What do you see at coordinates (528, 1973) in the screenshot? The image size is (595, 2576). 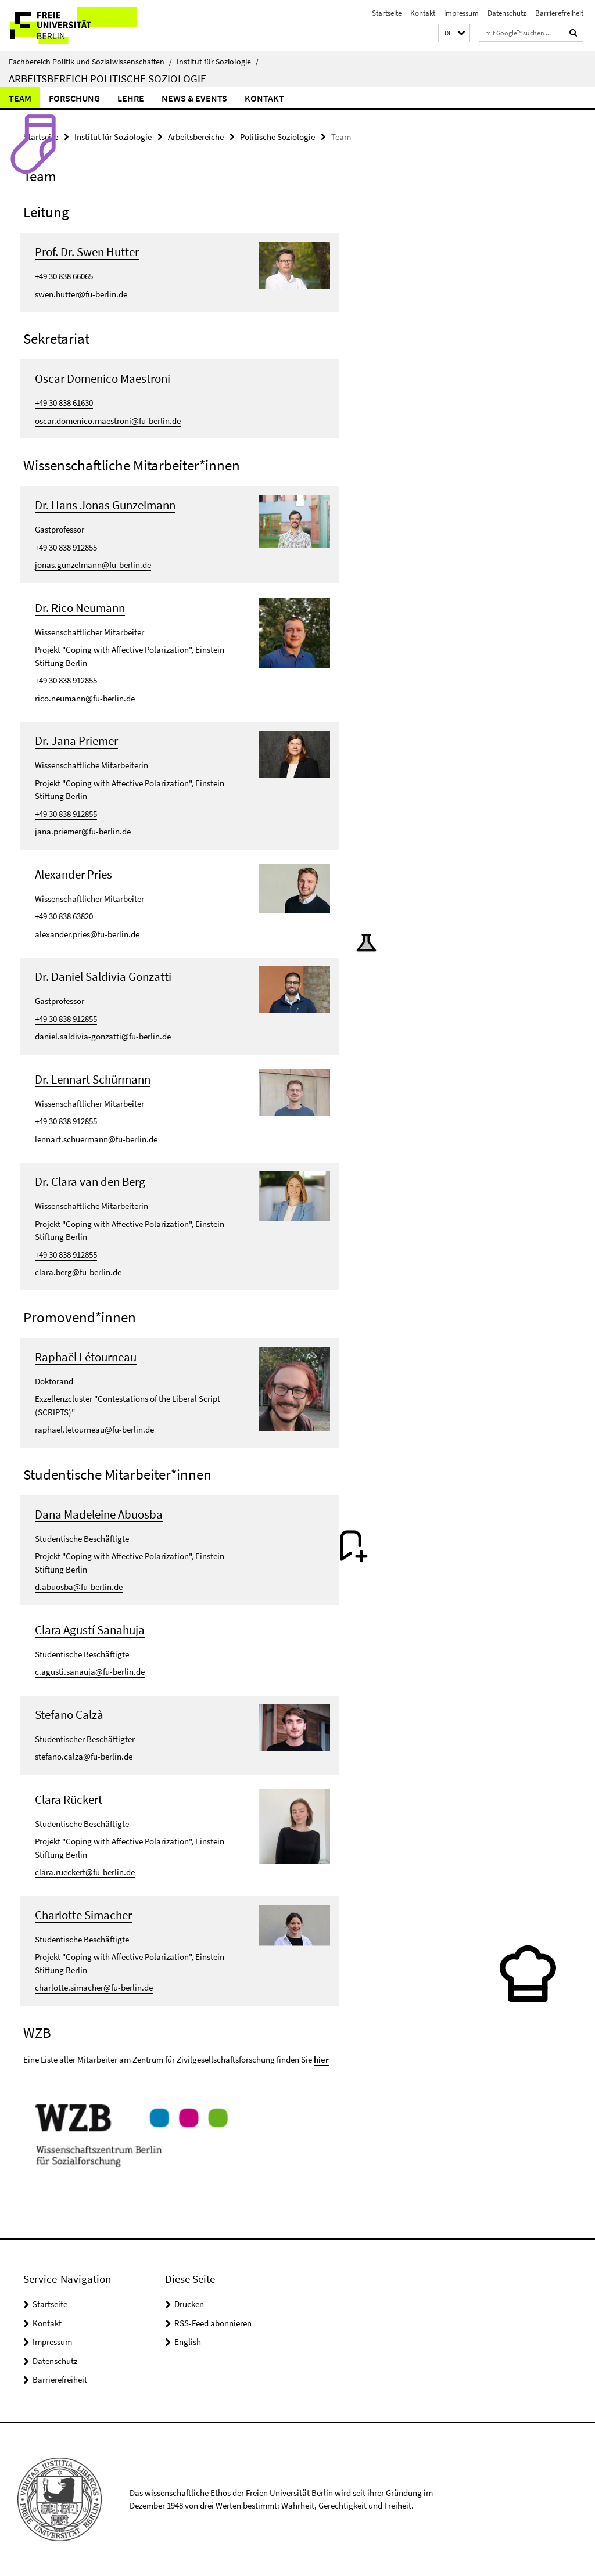 I see `access cooking or recipe features` at bounding box center [528, 1973].